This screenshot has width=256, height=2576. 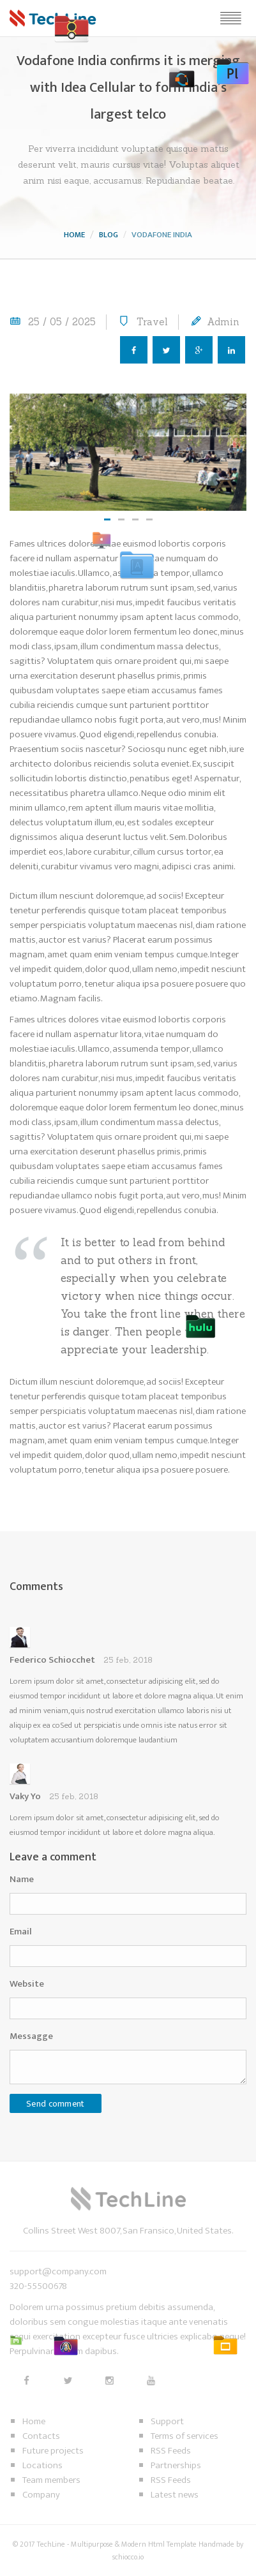 What do you see at coordinates (137, 564) in the screenshot?
I see `open typography or font-related files folder` at bounding box center [137, 564].